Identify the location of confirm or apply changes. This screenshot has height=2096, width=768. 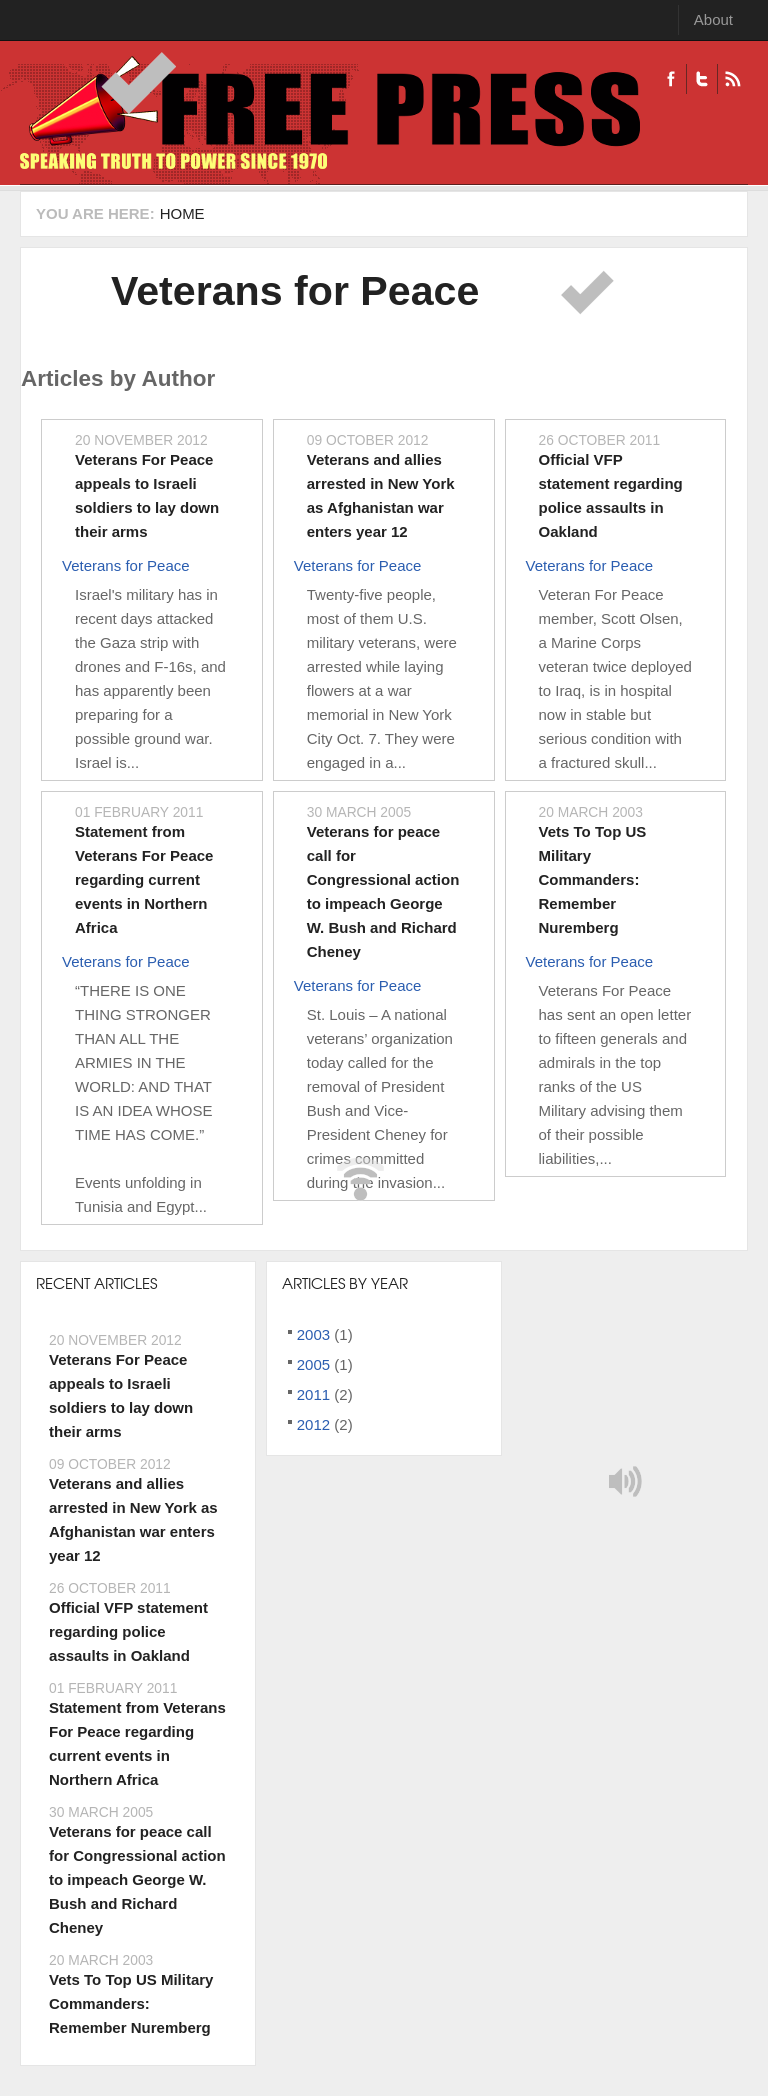
(135, 79).